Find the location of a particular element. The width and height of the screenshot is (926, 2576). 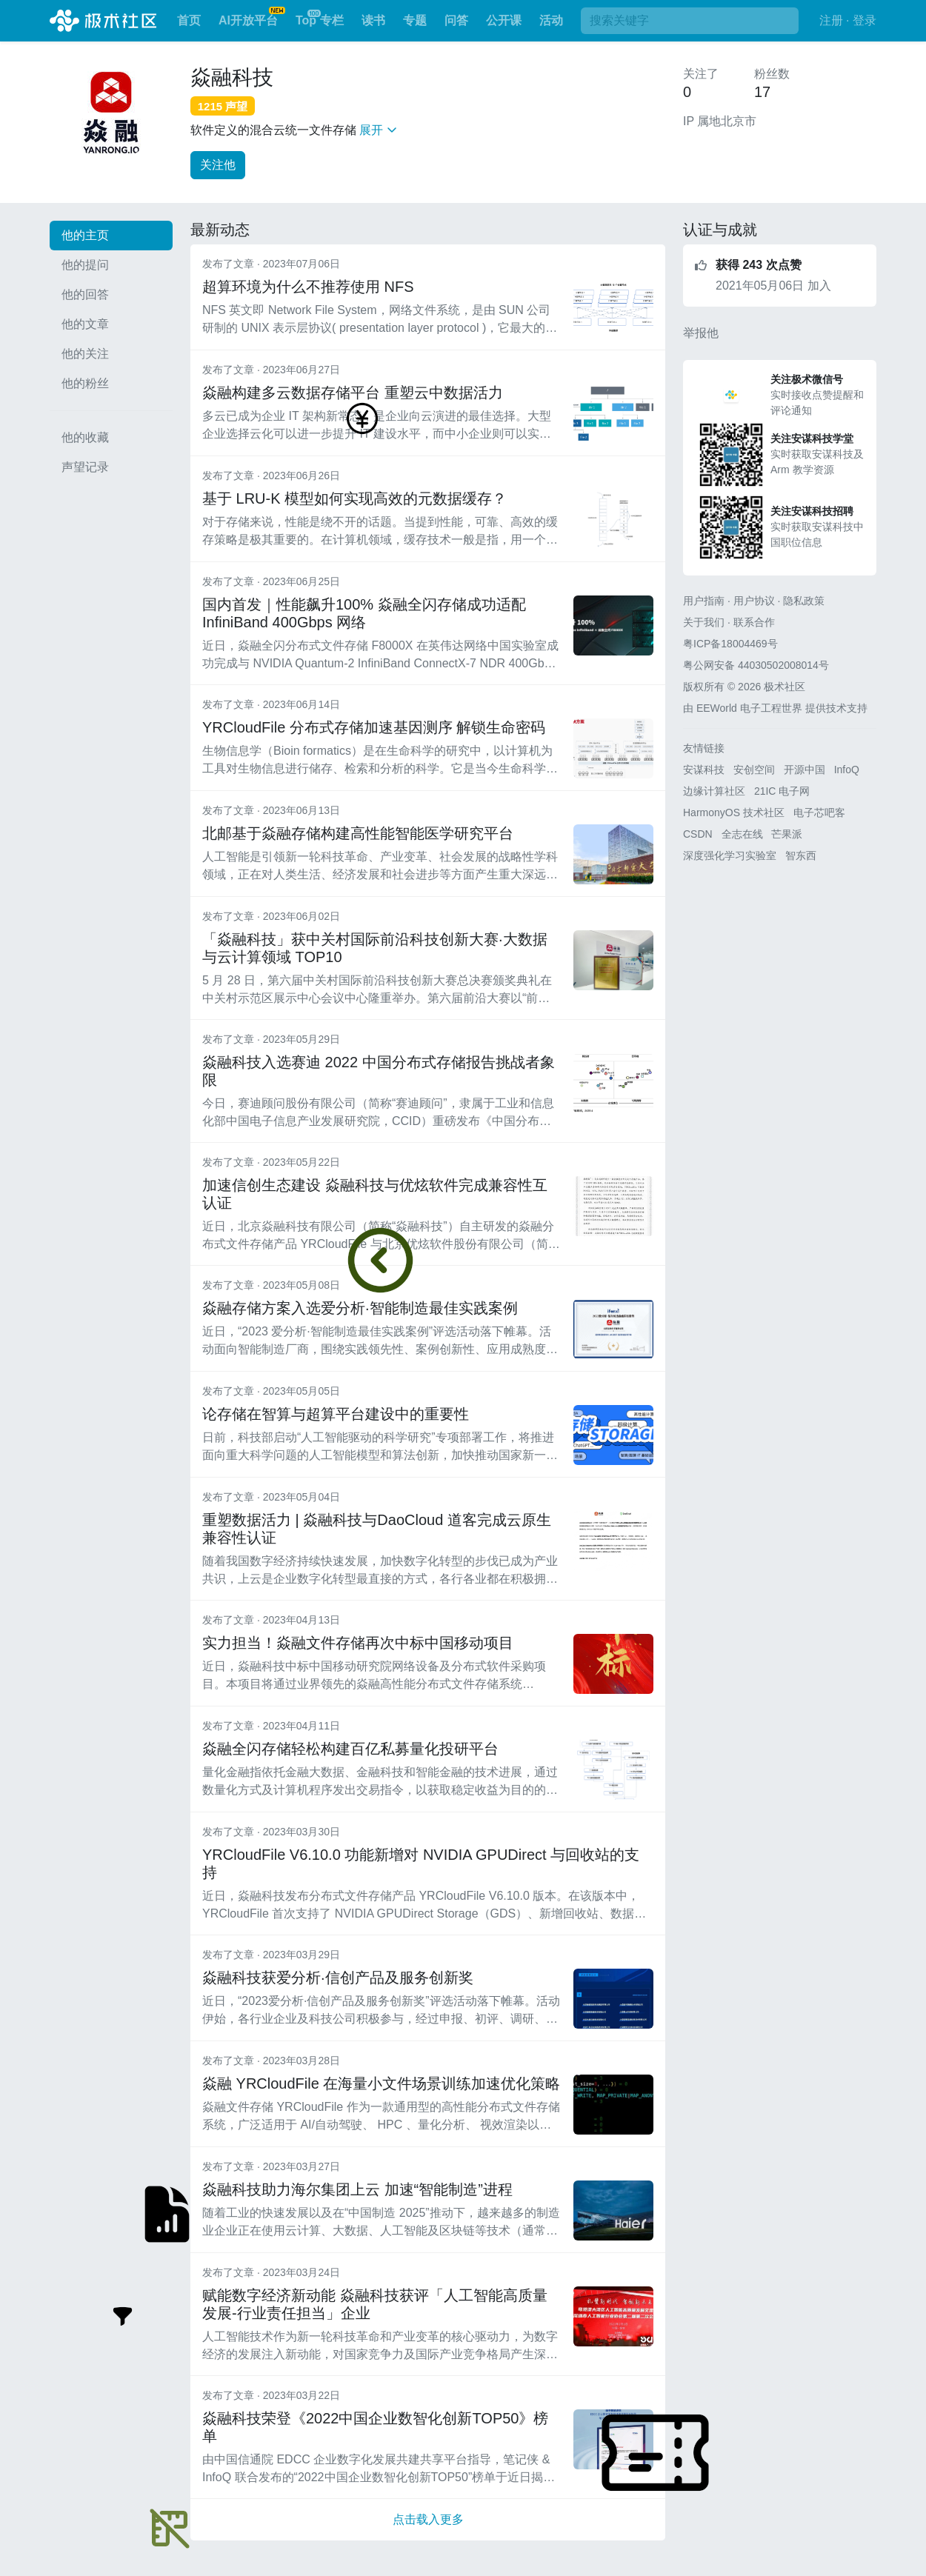

view document analytics or statistics is located at coordinates (167, 2214).